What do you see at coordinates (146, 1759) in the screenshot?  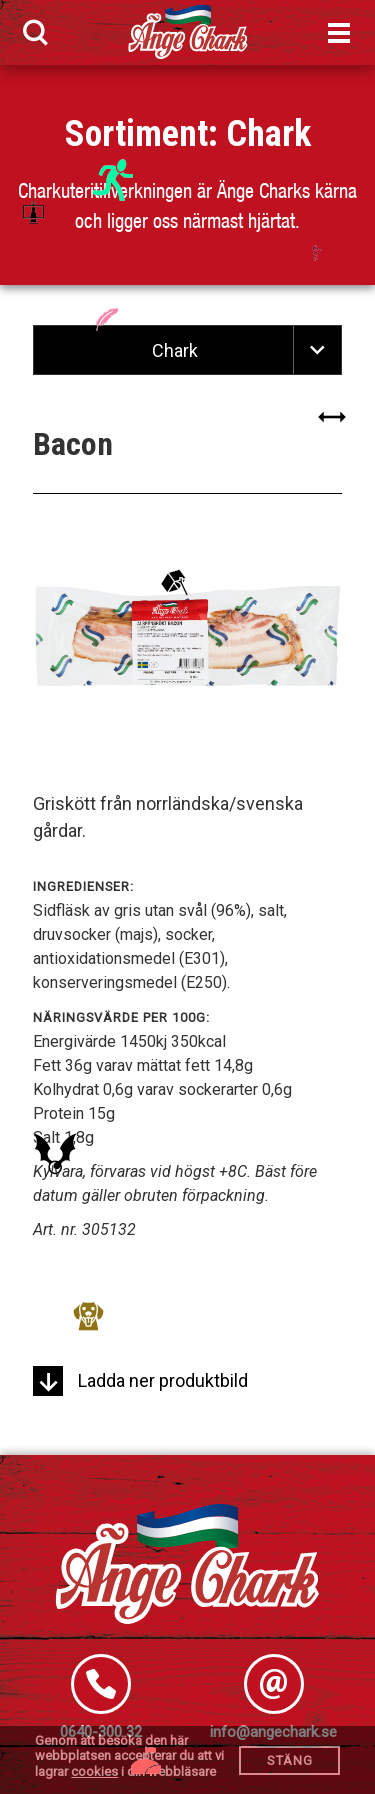 I see `capture territory or claim a strategic point` at bounding box center [146, 1759].